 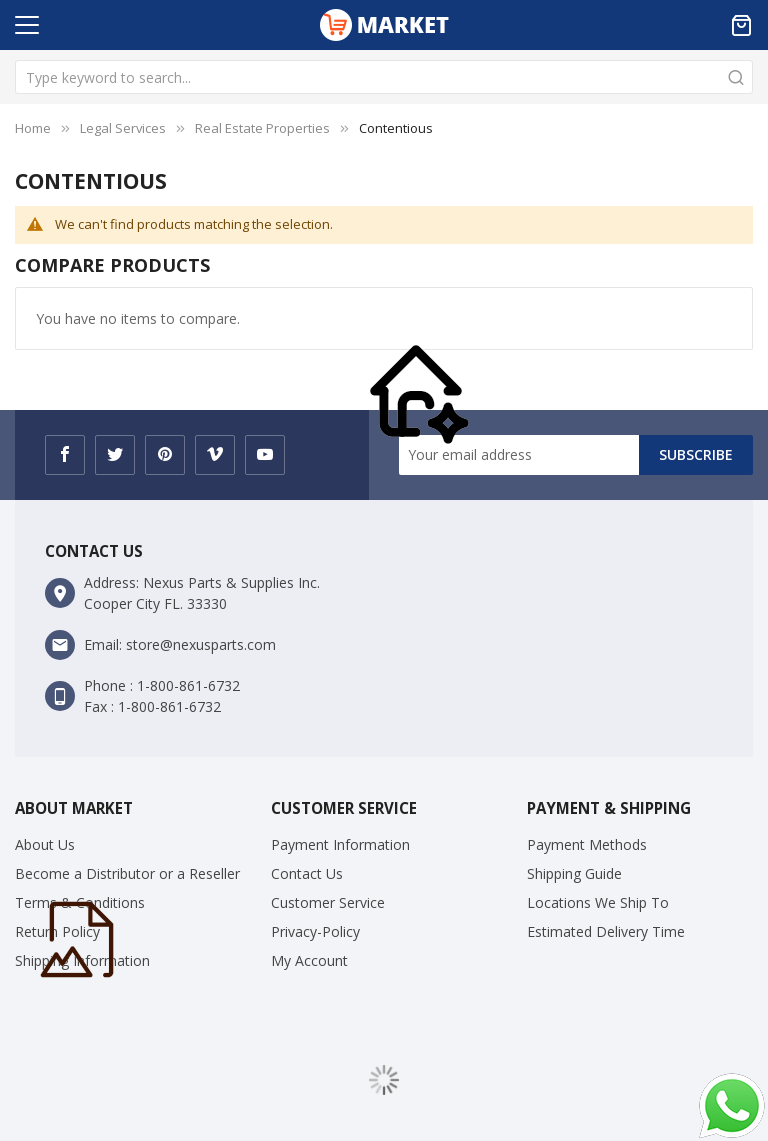 I want to click on view image file, so click(x=81, y=939).